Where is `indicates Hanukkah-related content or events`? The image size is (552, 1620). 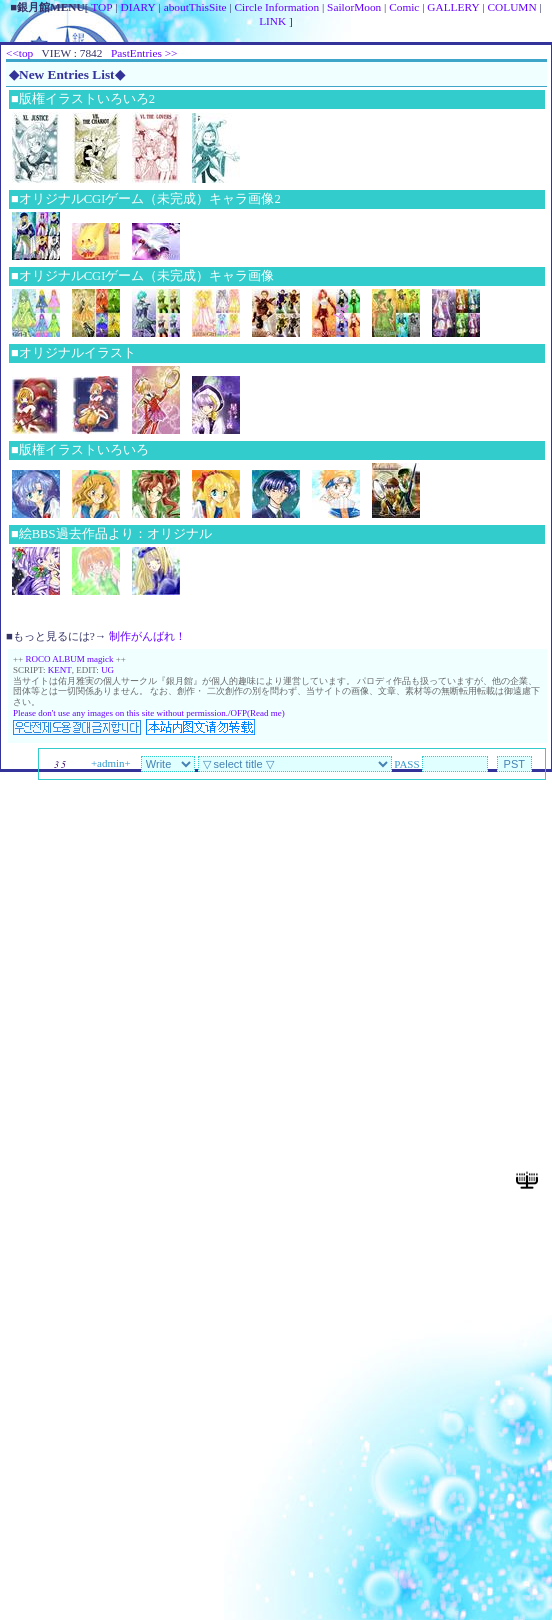 indicates Hanukkah-related content or events is located at coordinates (527, 1180).